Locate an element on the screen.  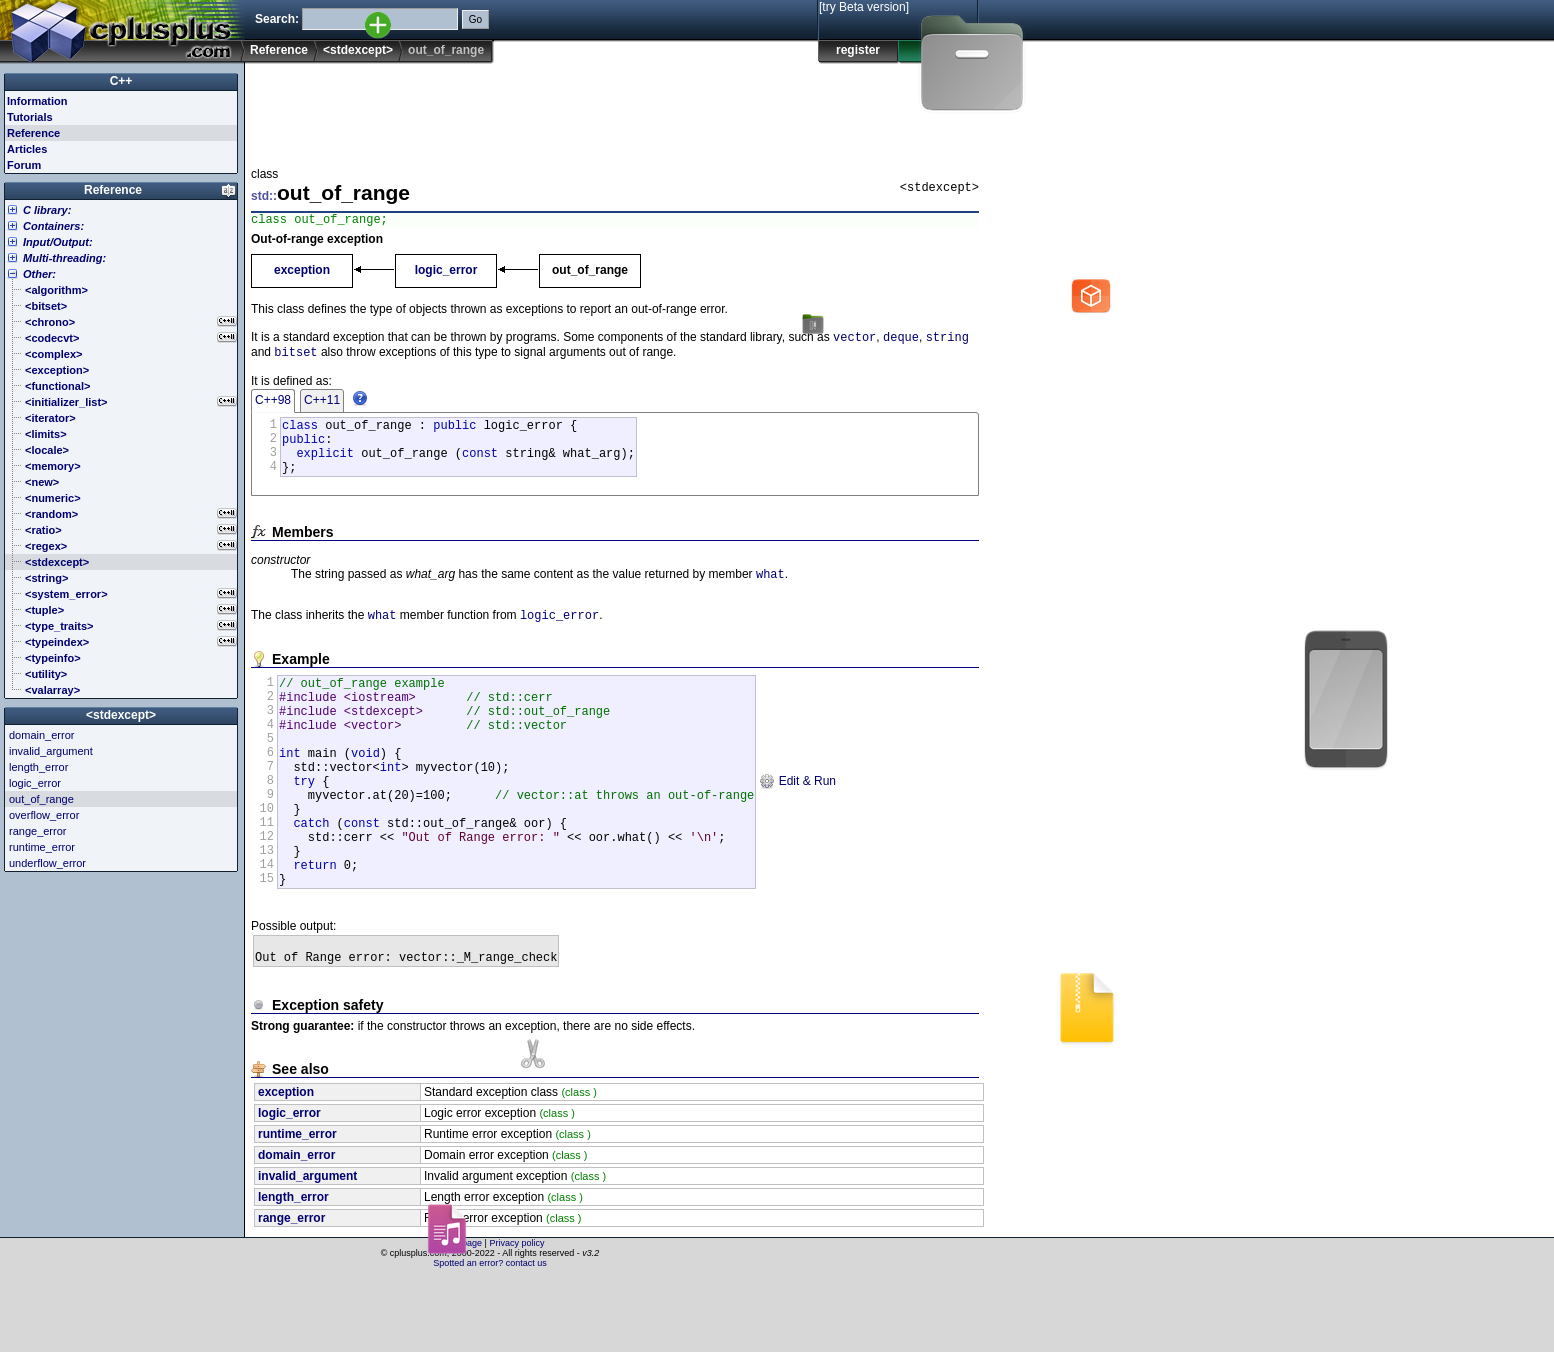
a compressed gzip archive file is located at coordinates (1087, 1009).